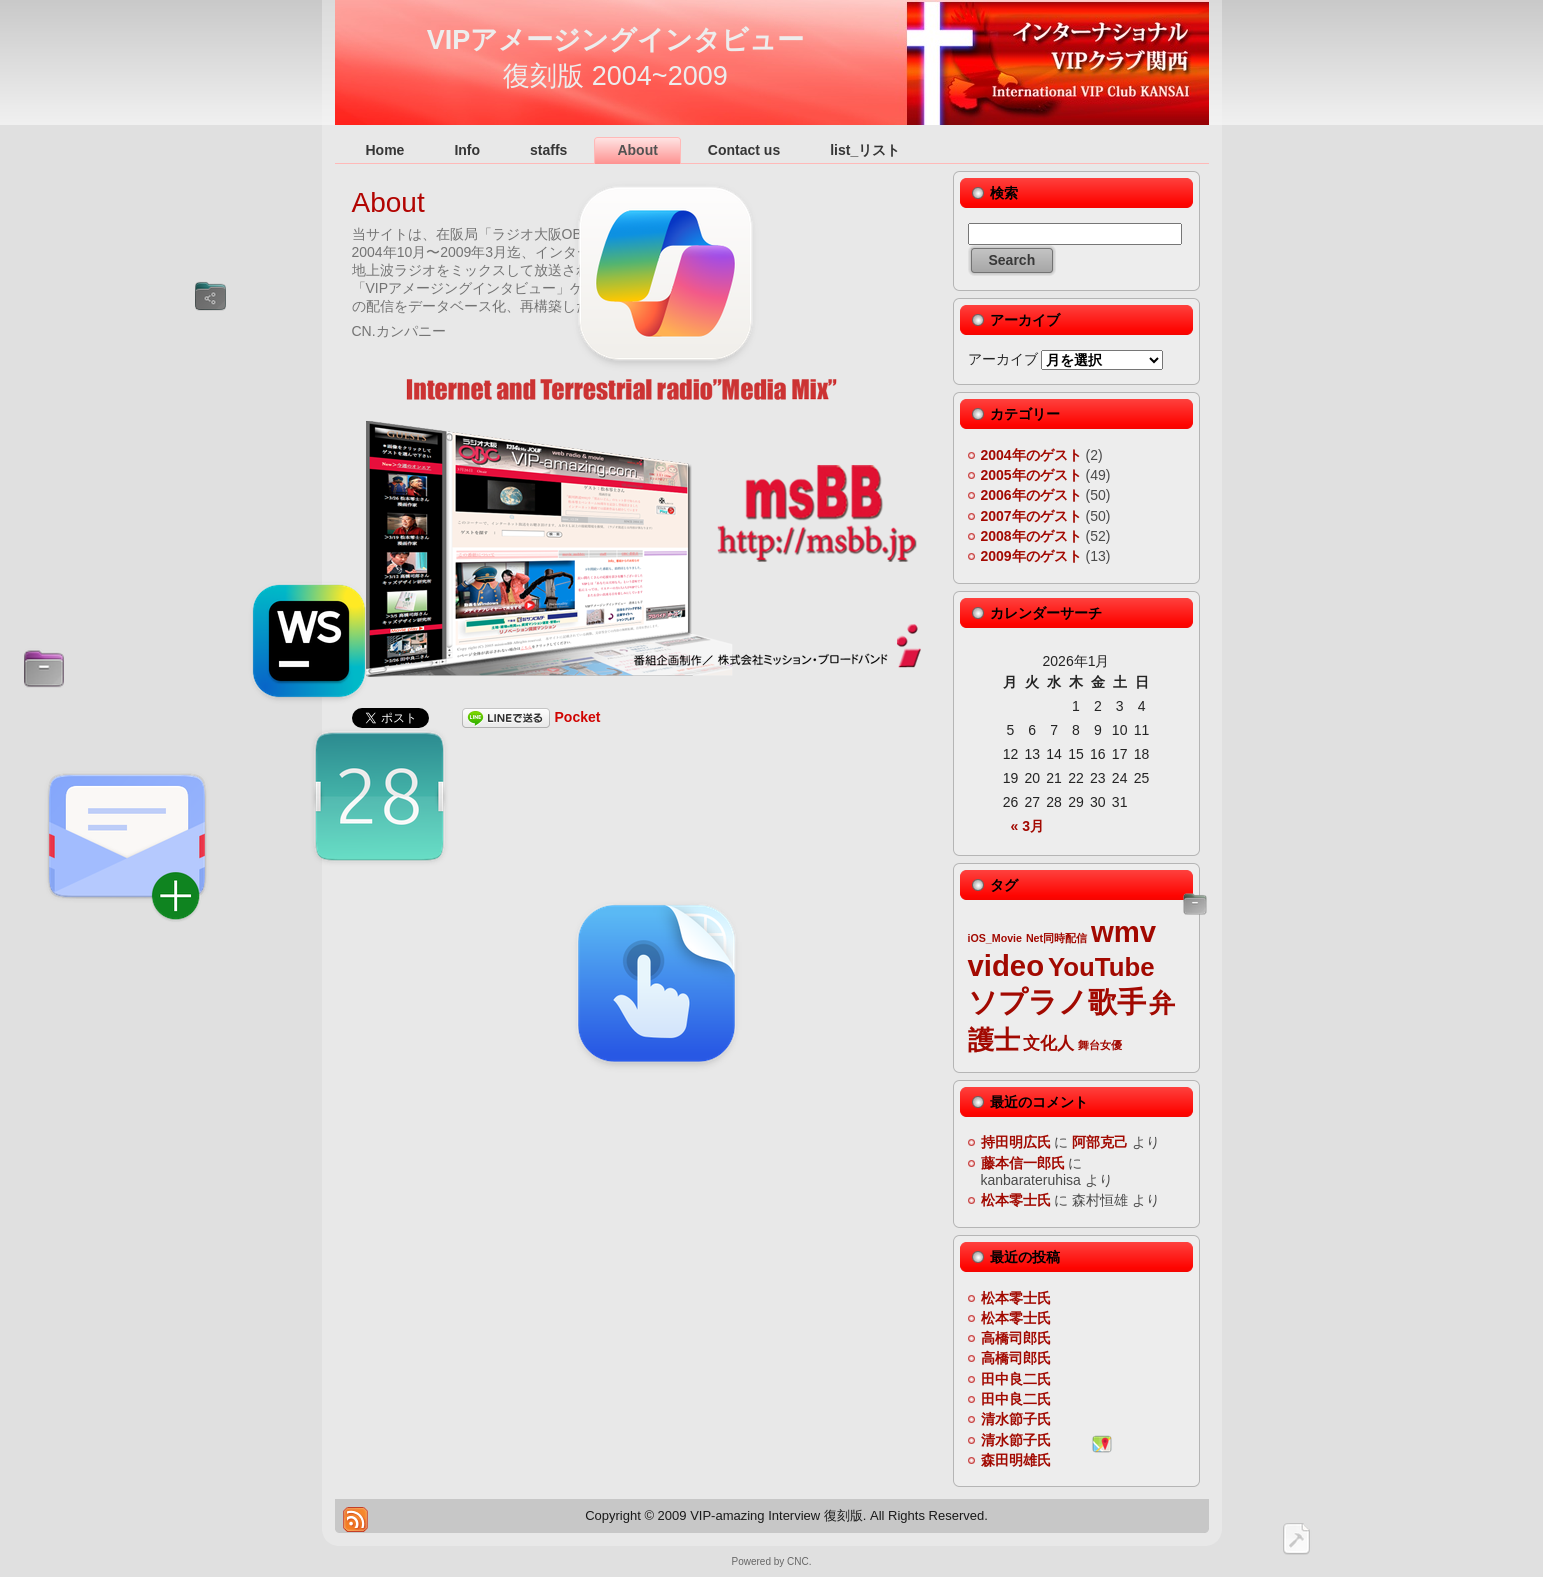 The width and height of the screenshot is (1543, 1577). What do you see at coordinates (1296, 1538) in the screenshot?
I see `a makefile or build configuration file` at bounding box center [1296, 1538].